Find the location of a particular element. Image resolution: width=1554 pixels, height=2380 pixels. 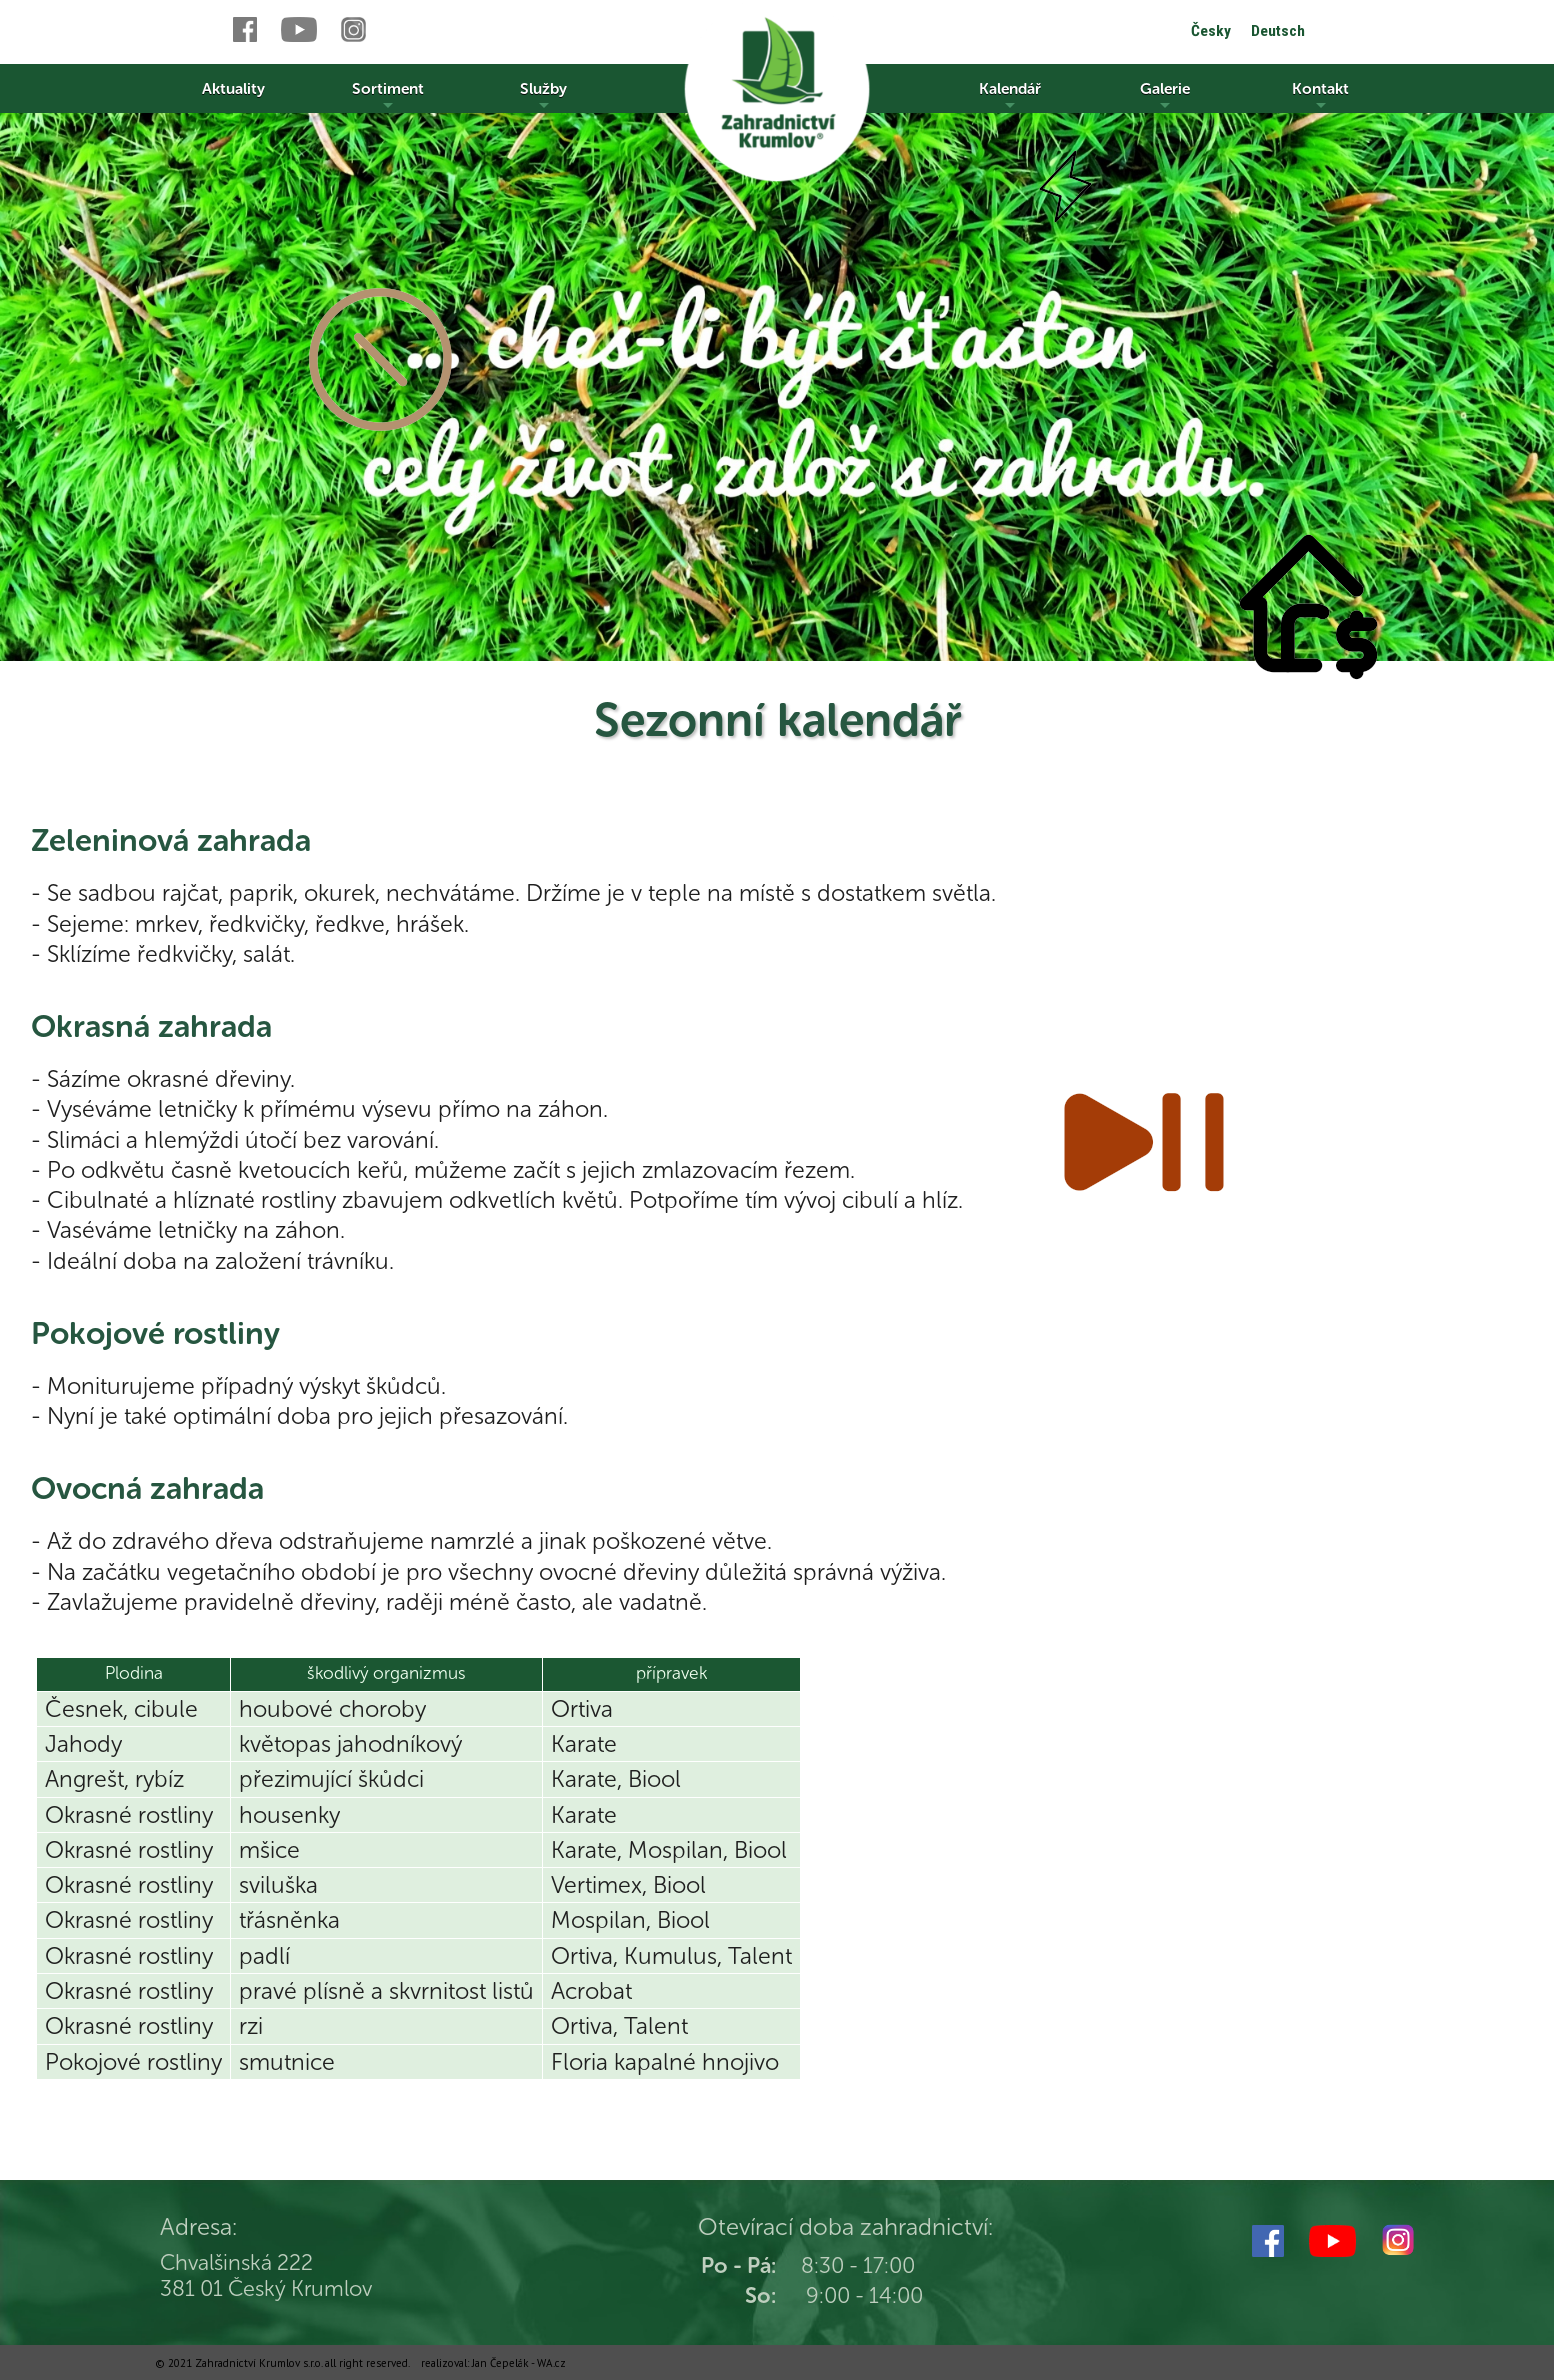

indicates a prohibited or restricted action is located at coordinates (380, 359).